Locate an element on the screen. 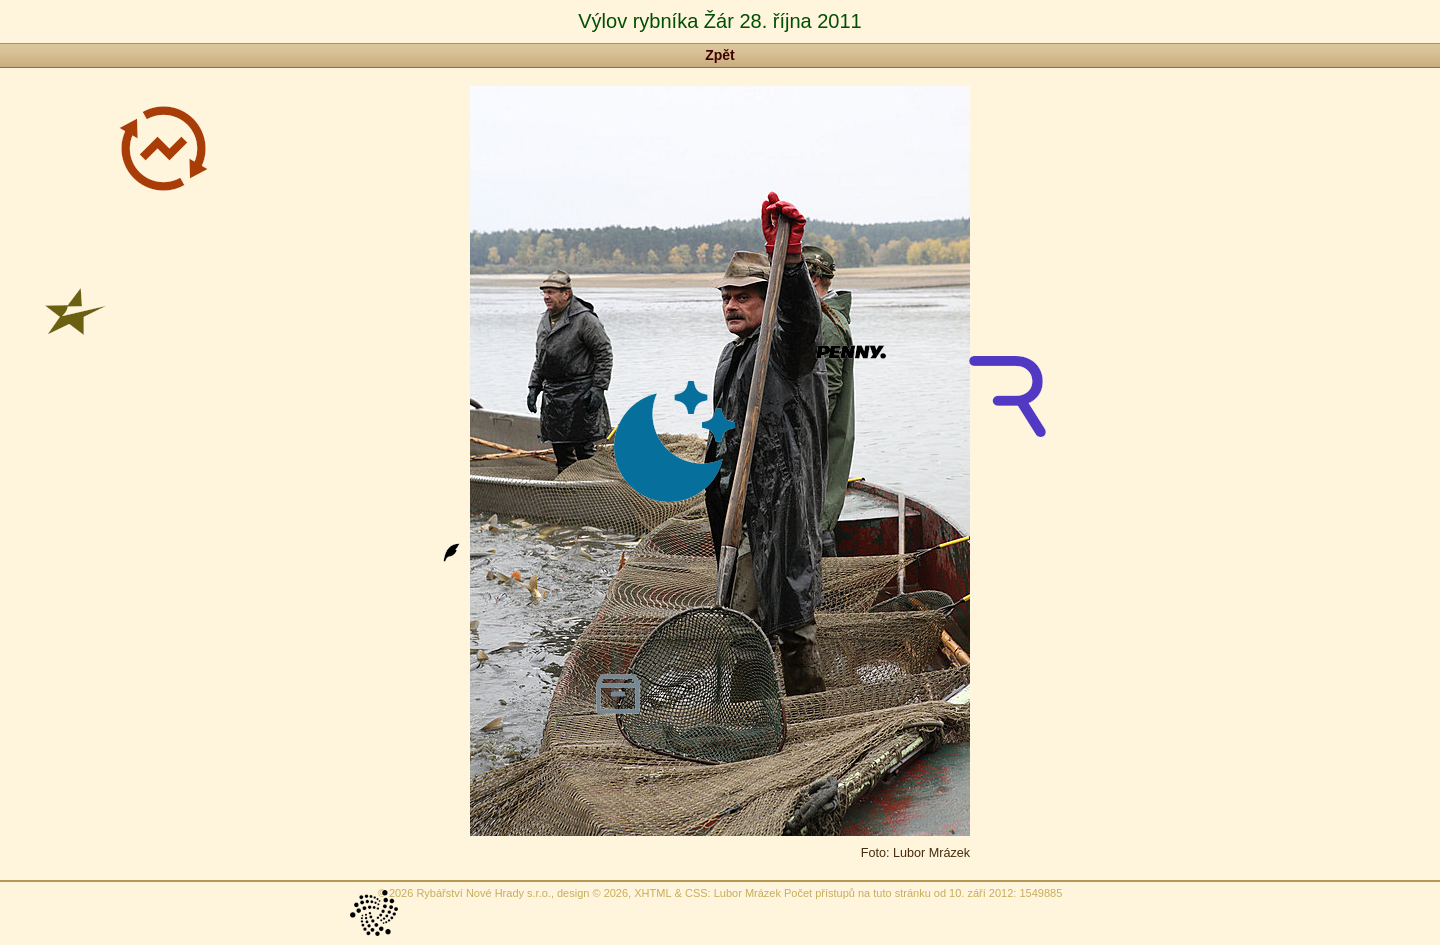 The image size is (1440, 945). exchange or transfer funds between accounts is located at coordinates (163, 148).